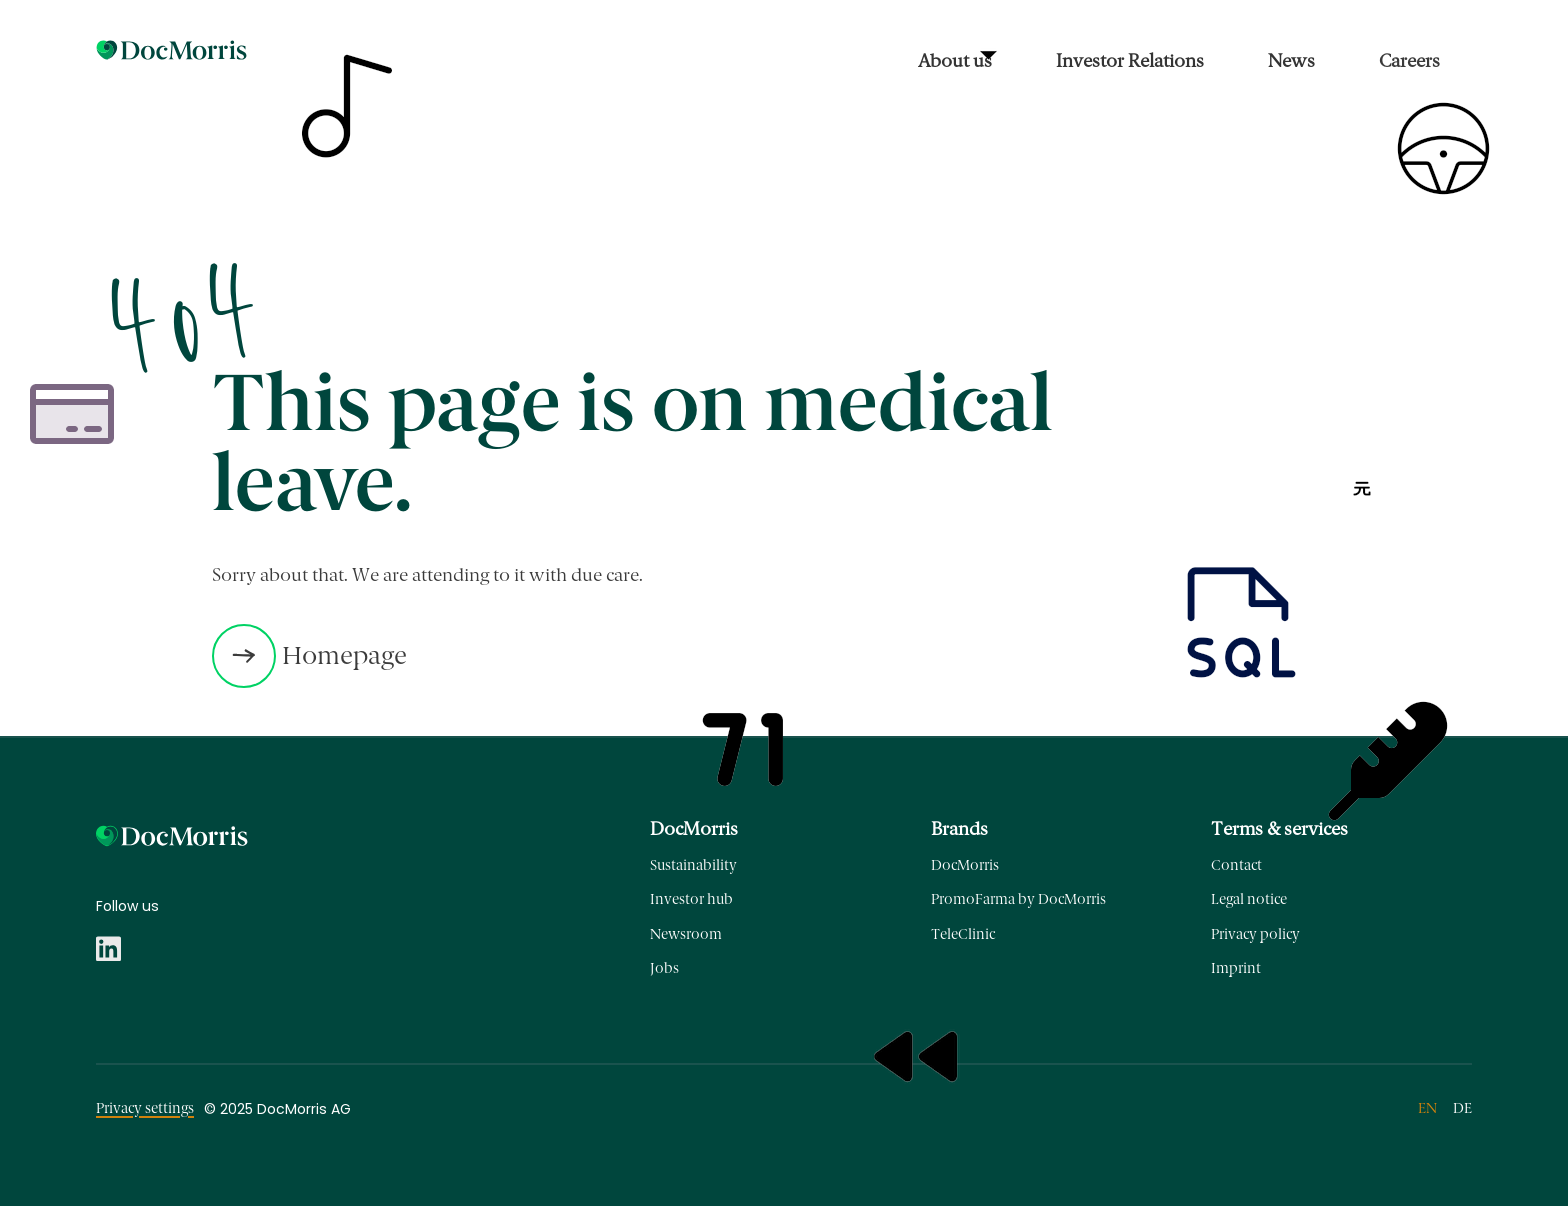  Describe the element at coordinates (1238, 627) in the screenshot. I see `open or view an SQL database file` at that location.